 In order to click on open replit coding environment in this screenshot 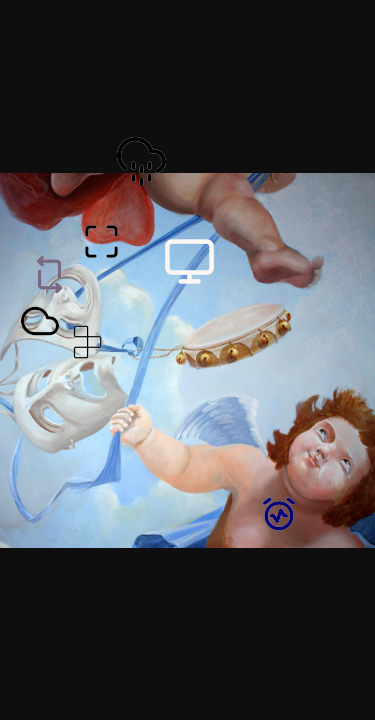, I will do `click(85, 342)`.